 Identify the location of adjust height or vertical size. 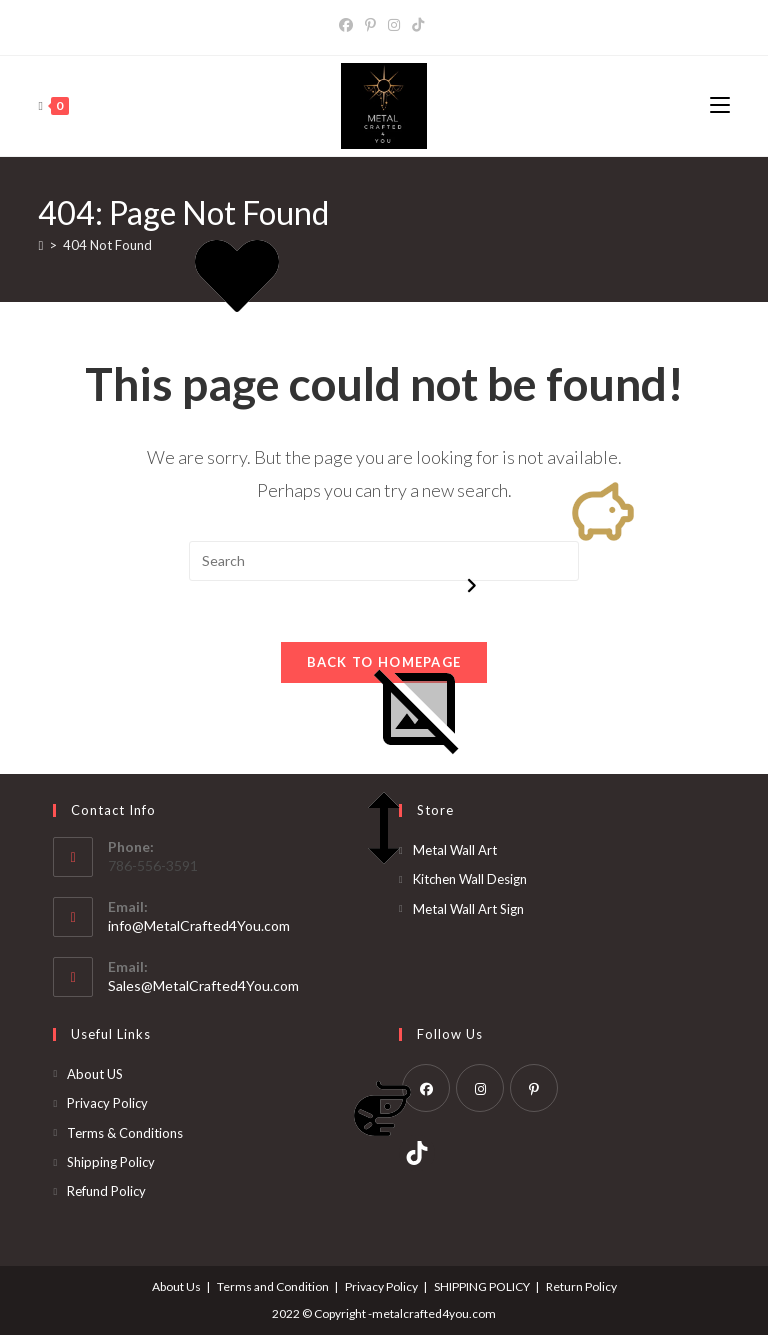
(384, 828).